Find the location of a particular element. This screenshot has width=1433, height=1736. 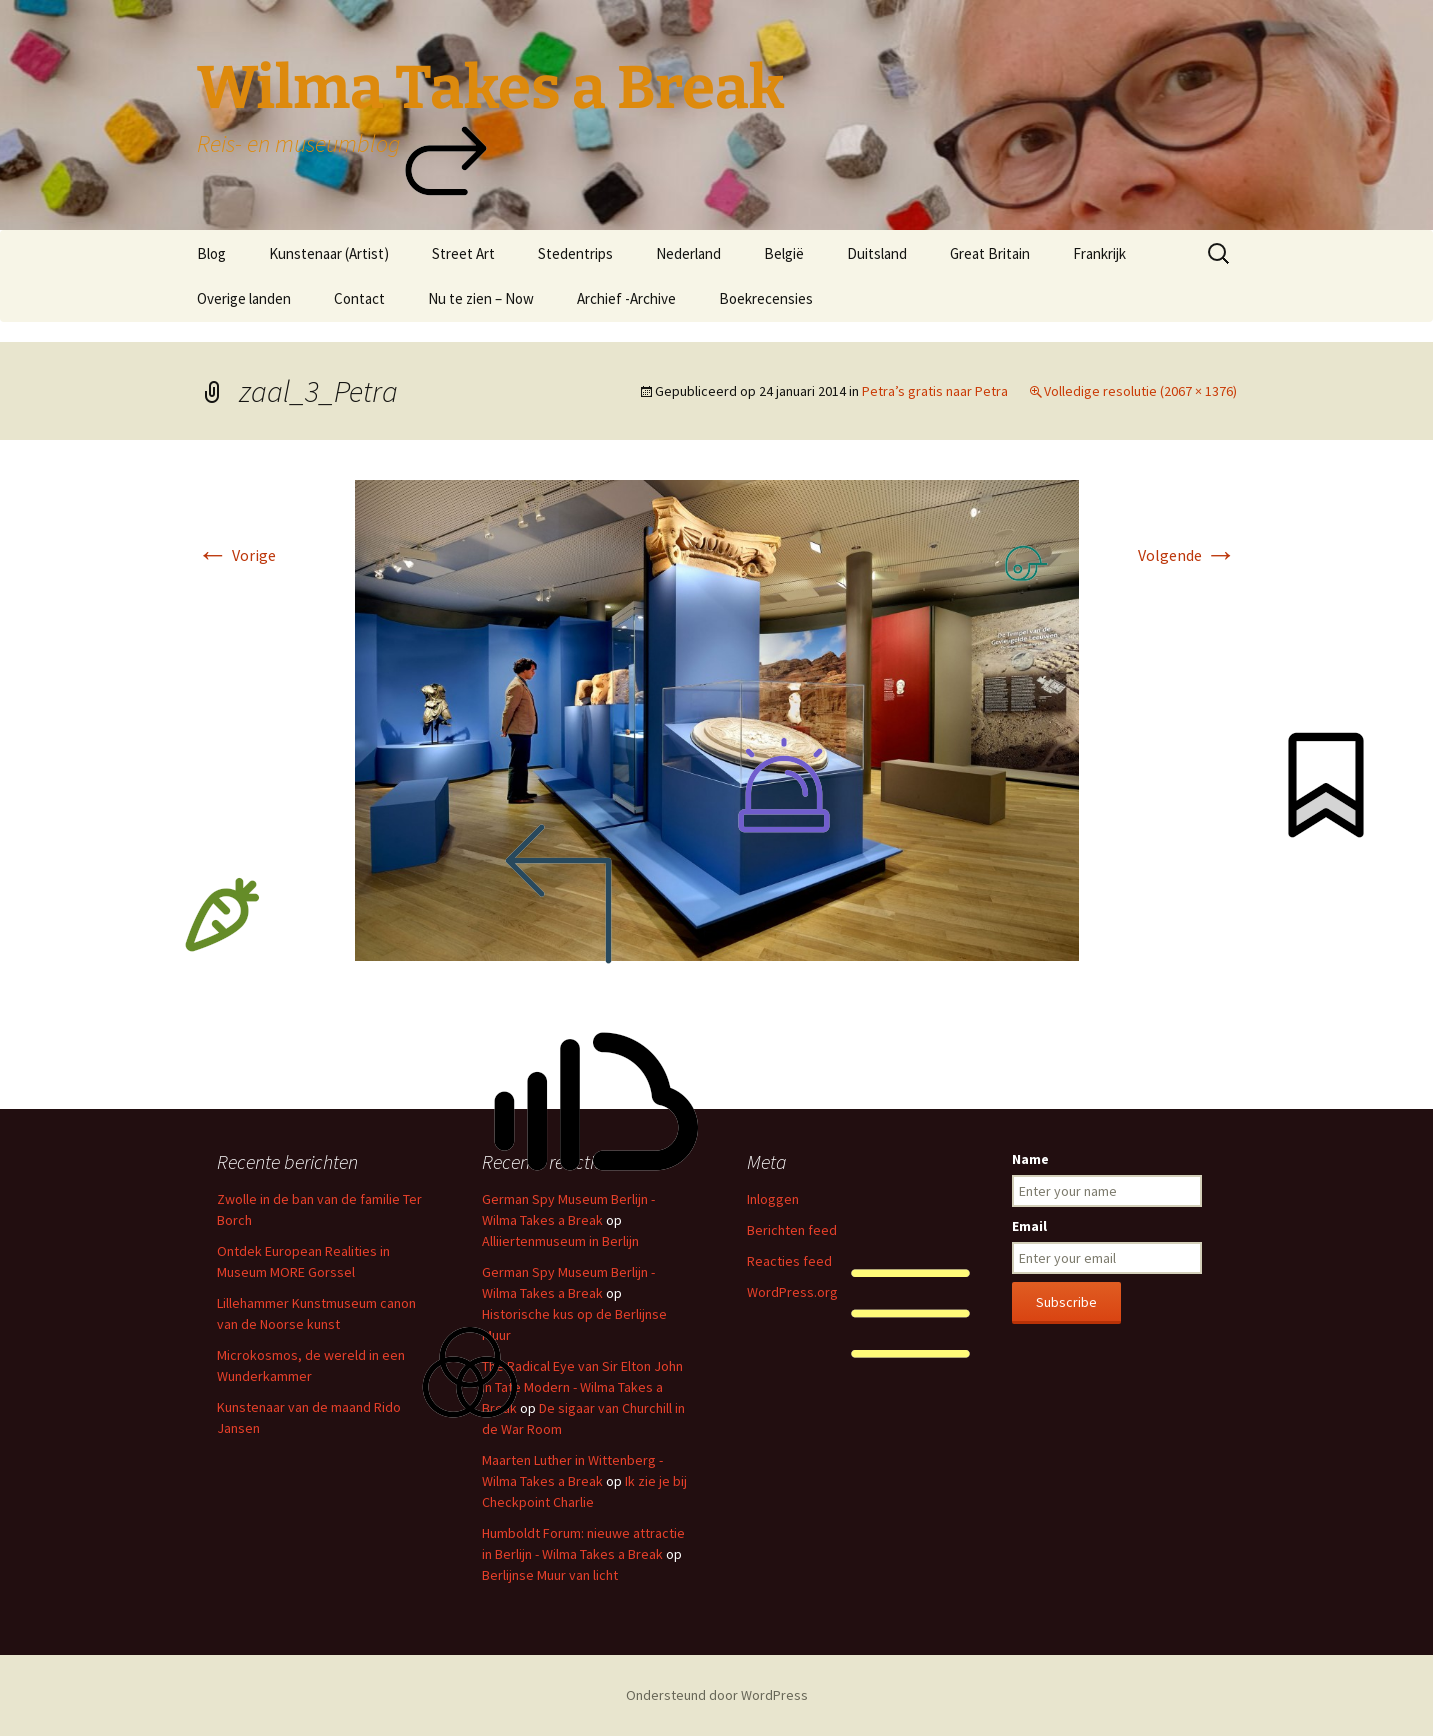

access baseball or sports-related content is located at coordinates (1025, 564).